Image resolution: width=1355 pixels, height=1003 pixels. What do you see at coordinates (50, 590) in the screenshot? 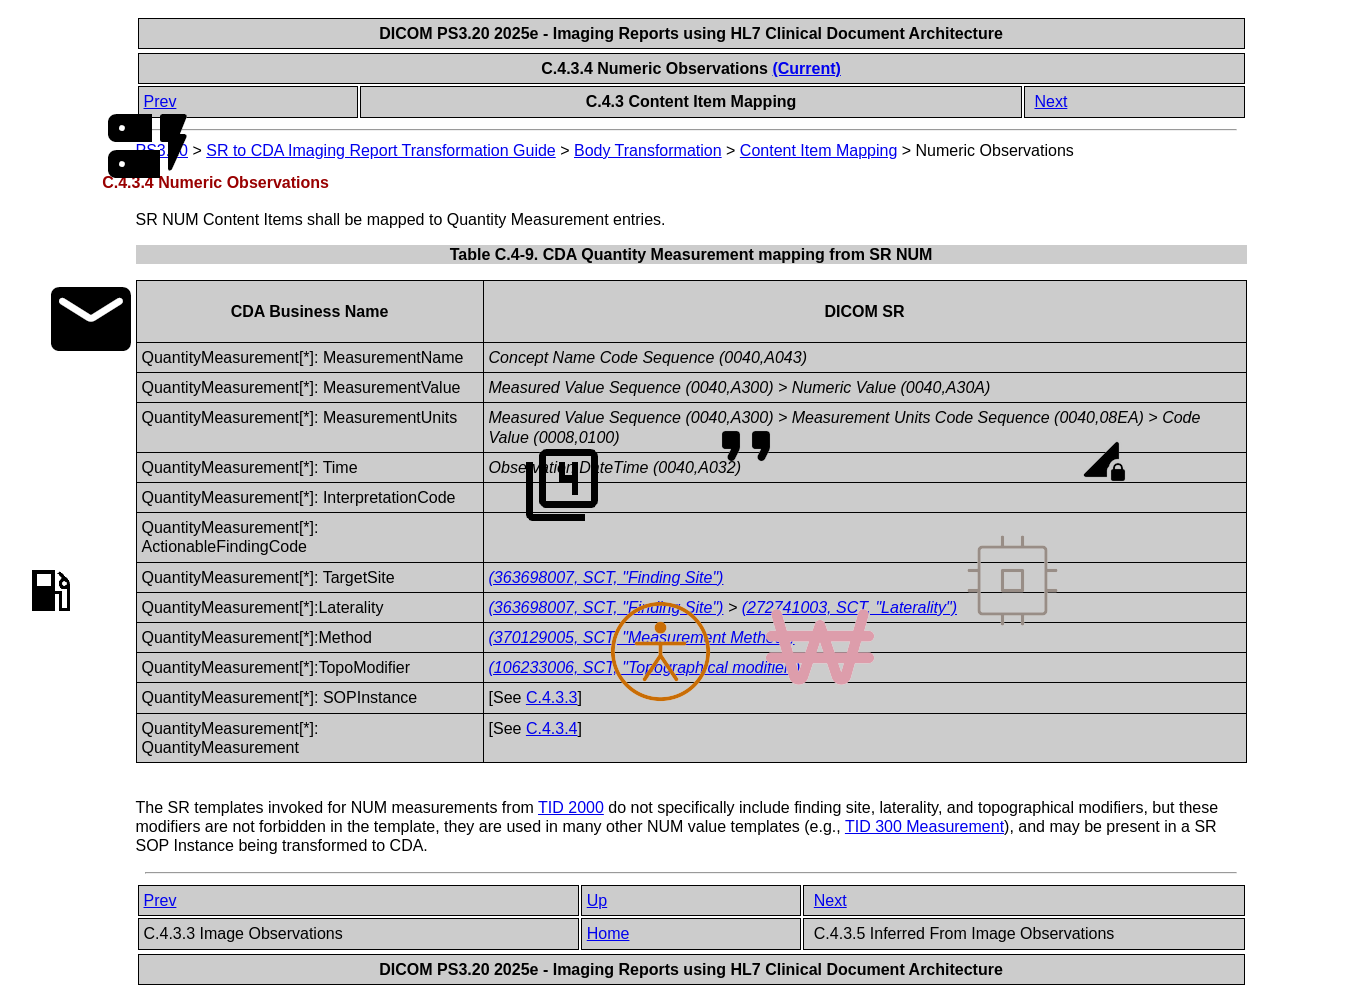
I see `find nearby gas stations` at bounding box center [50, 590].